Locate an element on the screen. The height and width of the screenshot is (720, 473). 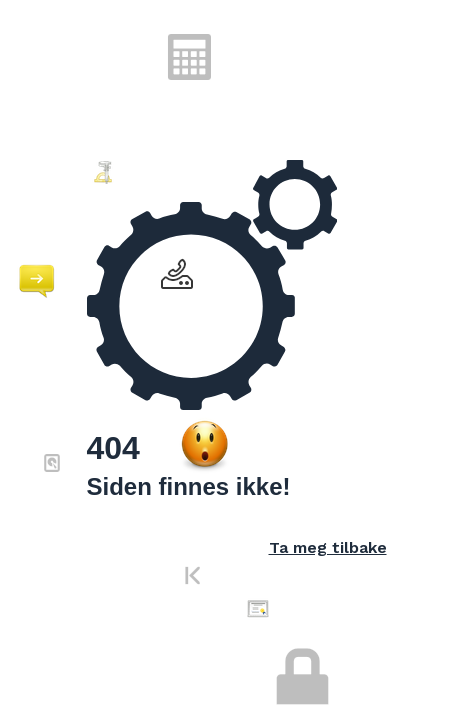
indicates modem or dial-up connection status is located at coordinates (177, 273).